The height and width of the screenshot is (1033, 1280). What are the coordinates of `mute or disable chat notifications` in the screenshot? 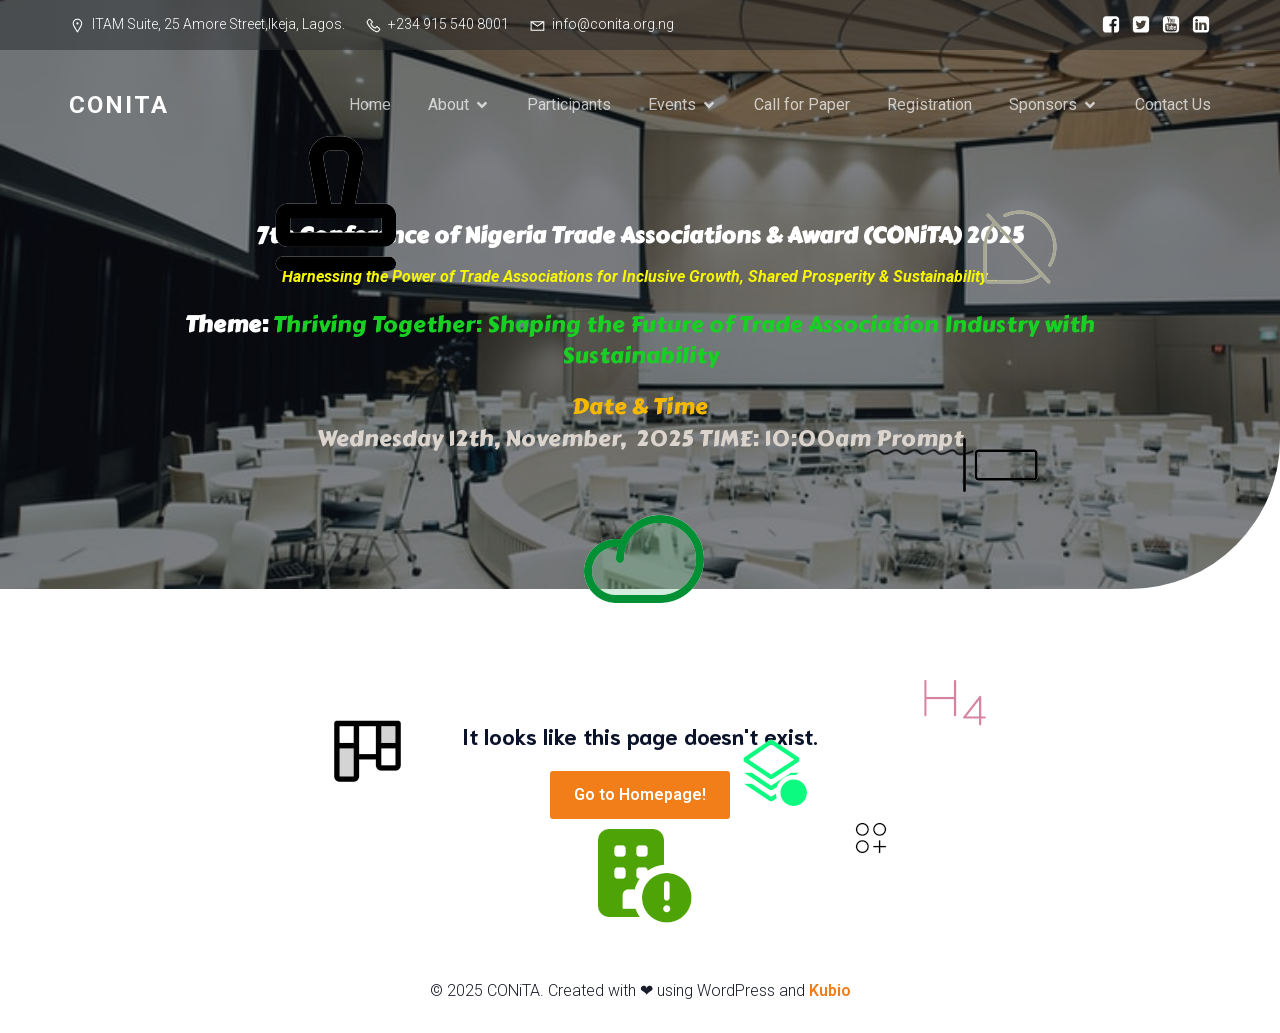 It's located at (1018, 248).